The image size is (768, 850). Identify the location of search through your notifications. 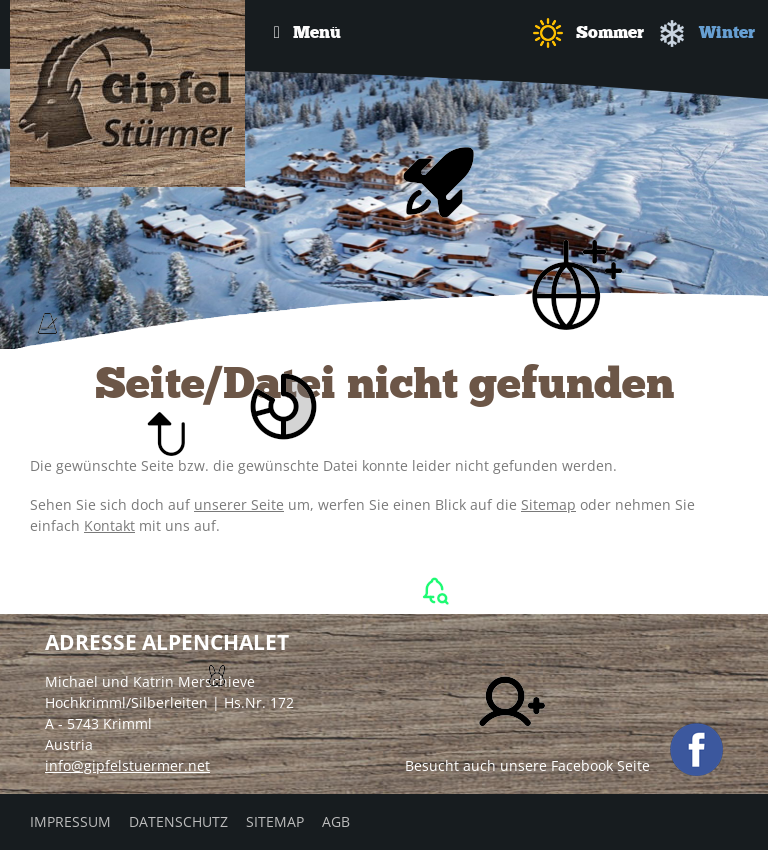
(434, 590).